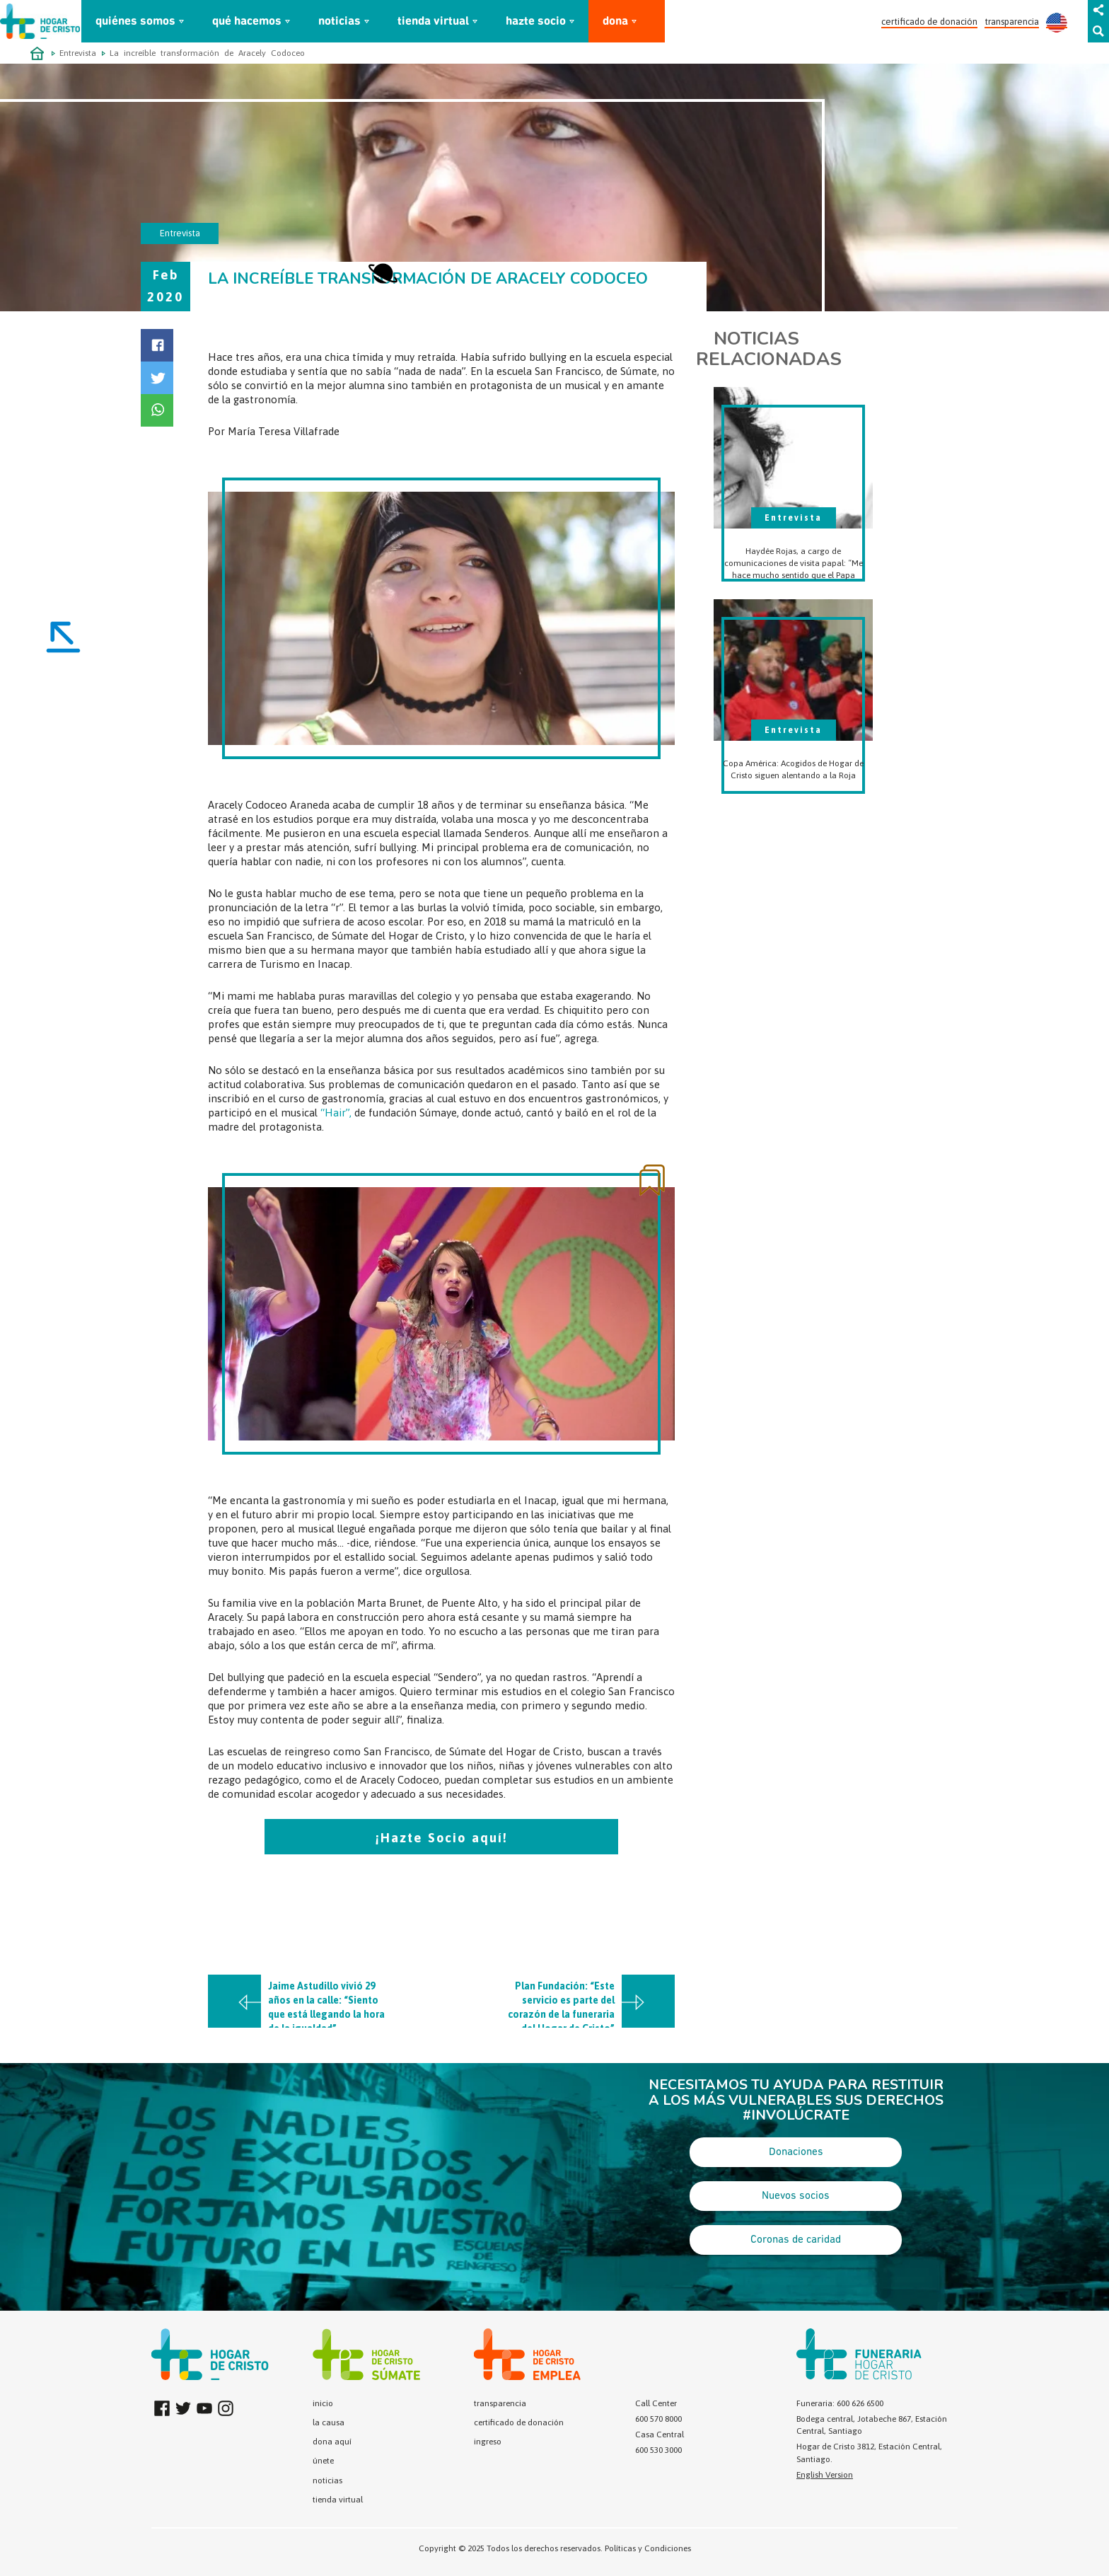 Image resolution: width=1109 pixels, height=2576 pixels. I want to click on view all saved bookmarks, so click(652, 1180).